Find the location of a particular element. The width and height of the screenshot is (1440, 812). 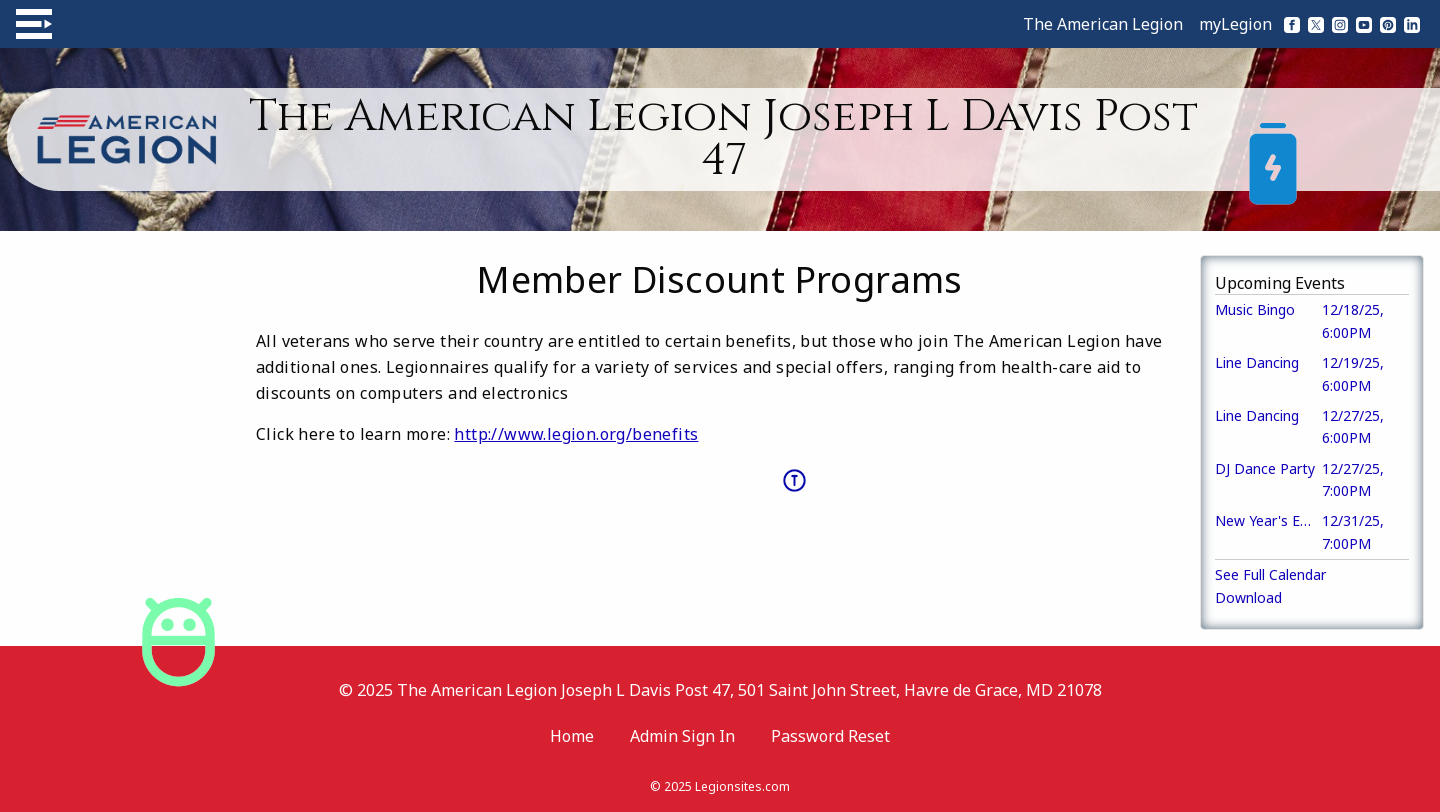

indicates text or typography settings is located at coordinates (794, 480).